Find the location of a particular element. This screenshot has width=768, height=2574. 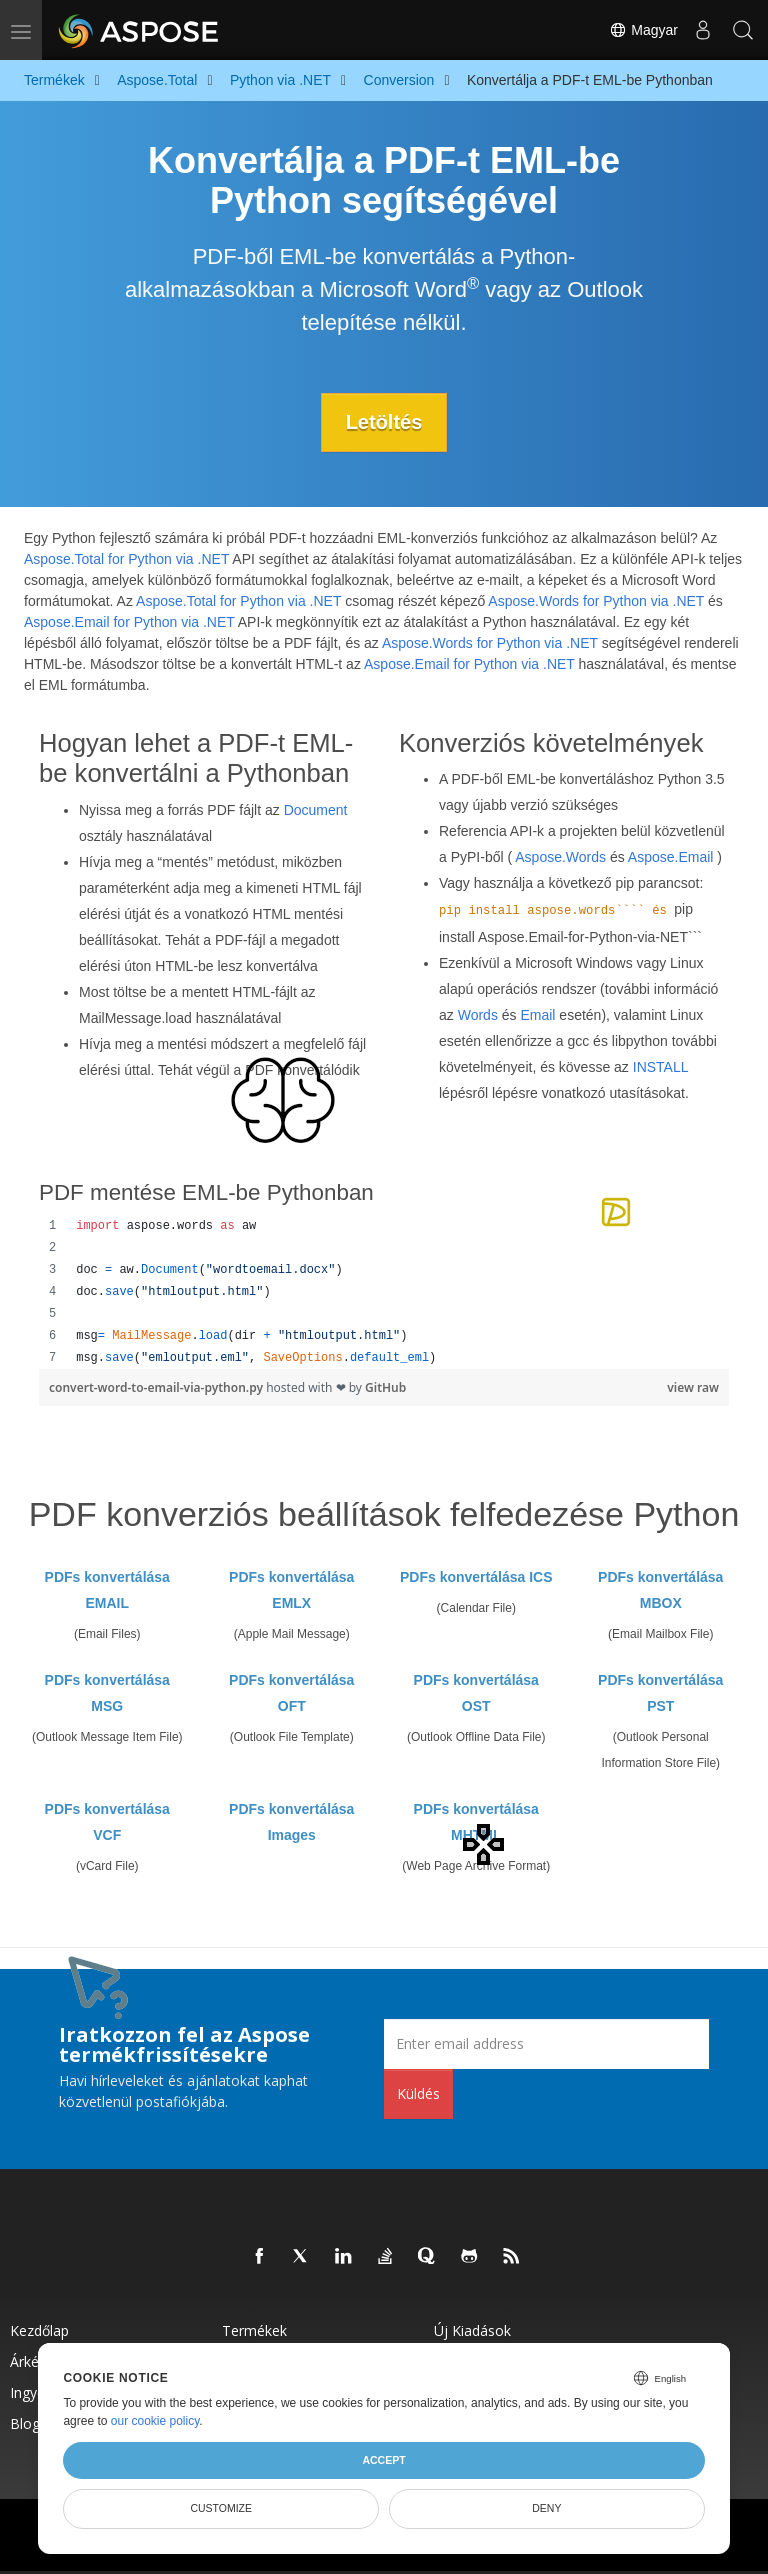

pay with paypay is located at coordinates (616, 1212).